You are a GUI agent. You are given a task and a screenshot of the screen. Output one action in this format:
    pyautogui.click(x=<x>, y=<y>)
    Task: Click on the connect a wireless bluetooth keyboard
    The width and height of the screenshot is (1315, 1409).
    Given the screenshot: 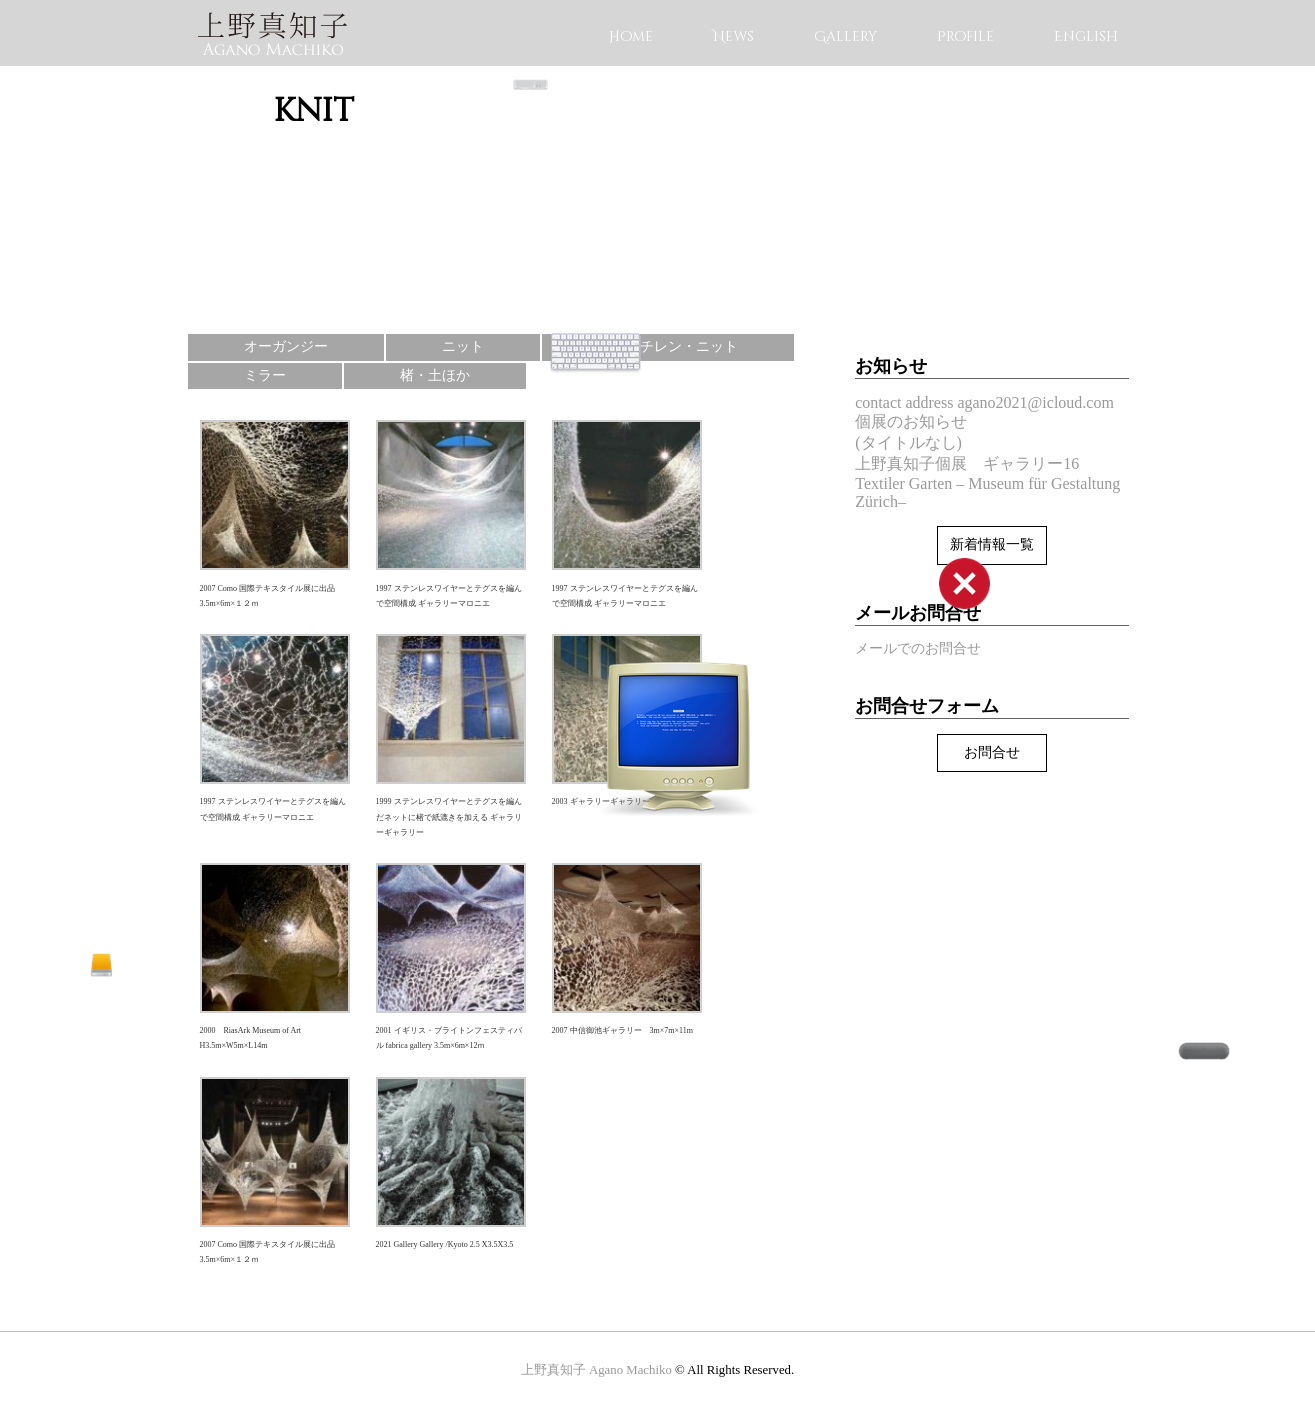 What is the action you would take?
    pyautogui.click(x=595, y=351)
    